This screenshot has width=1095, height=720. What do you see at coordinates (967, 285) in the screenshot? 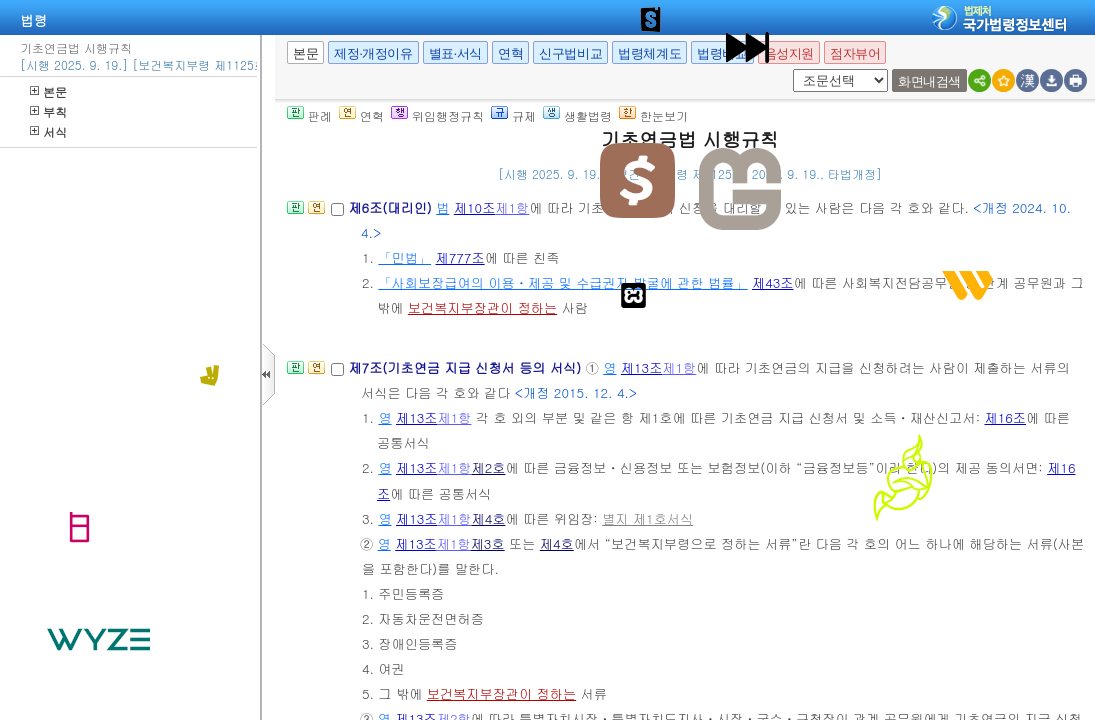
I see `western union logo` at bounding box center [967, 285].